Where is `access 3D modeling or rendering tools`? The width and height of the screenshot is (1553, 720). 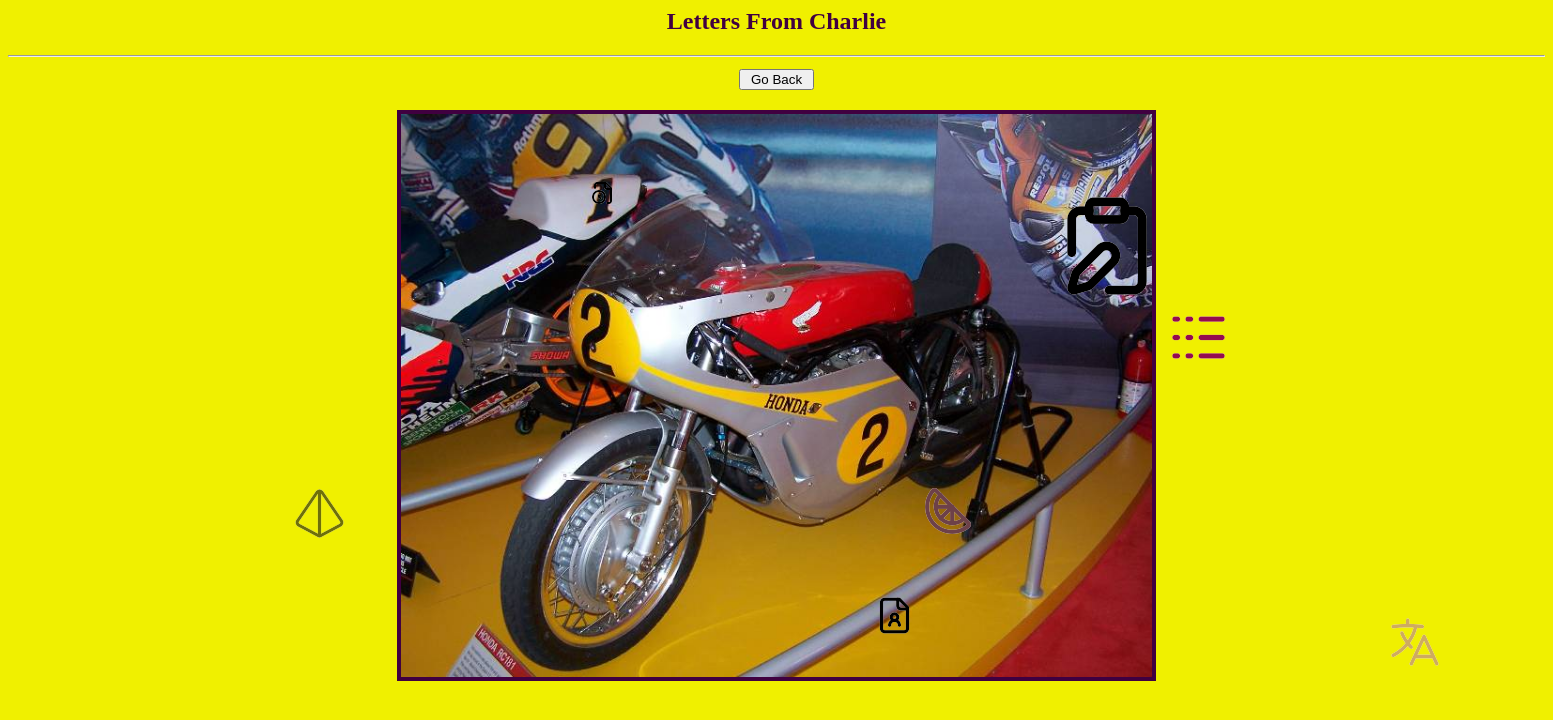 access 3D modeling or rendering tools is located at coordinates (319, 513).